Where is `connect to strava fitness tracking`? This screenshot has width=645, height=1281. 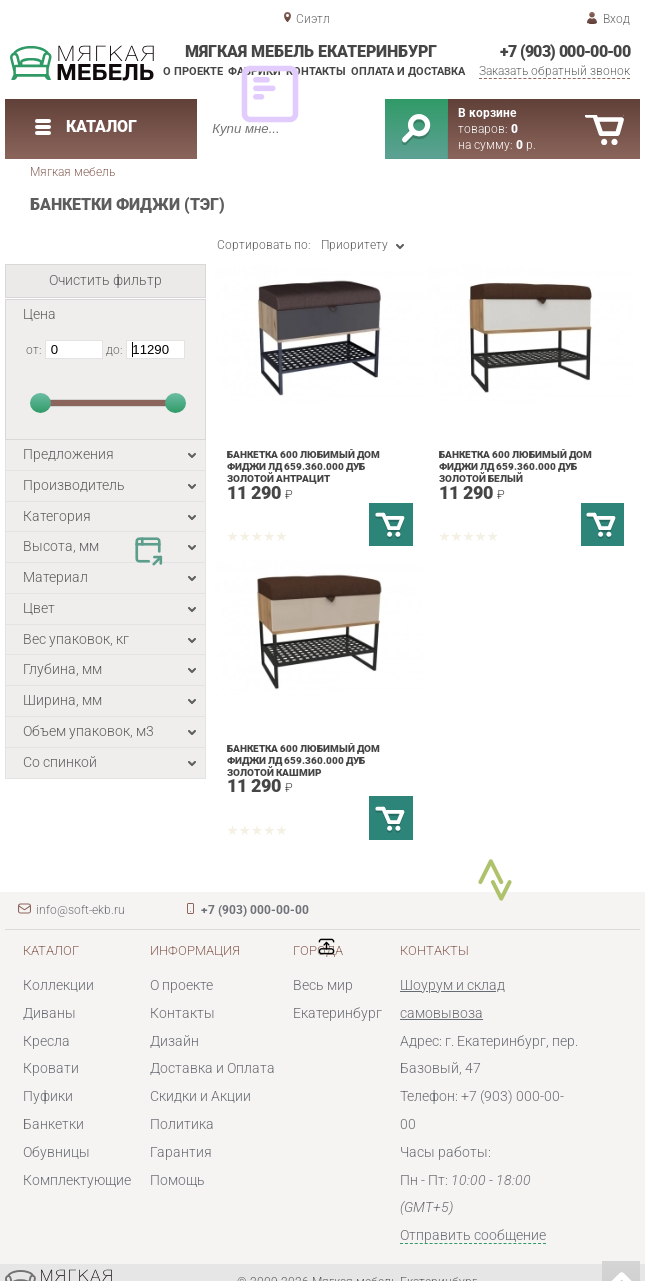 connect to strava fitness tracking is located at coordinates (495, 880).